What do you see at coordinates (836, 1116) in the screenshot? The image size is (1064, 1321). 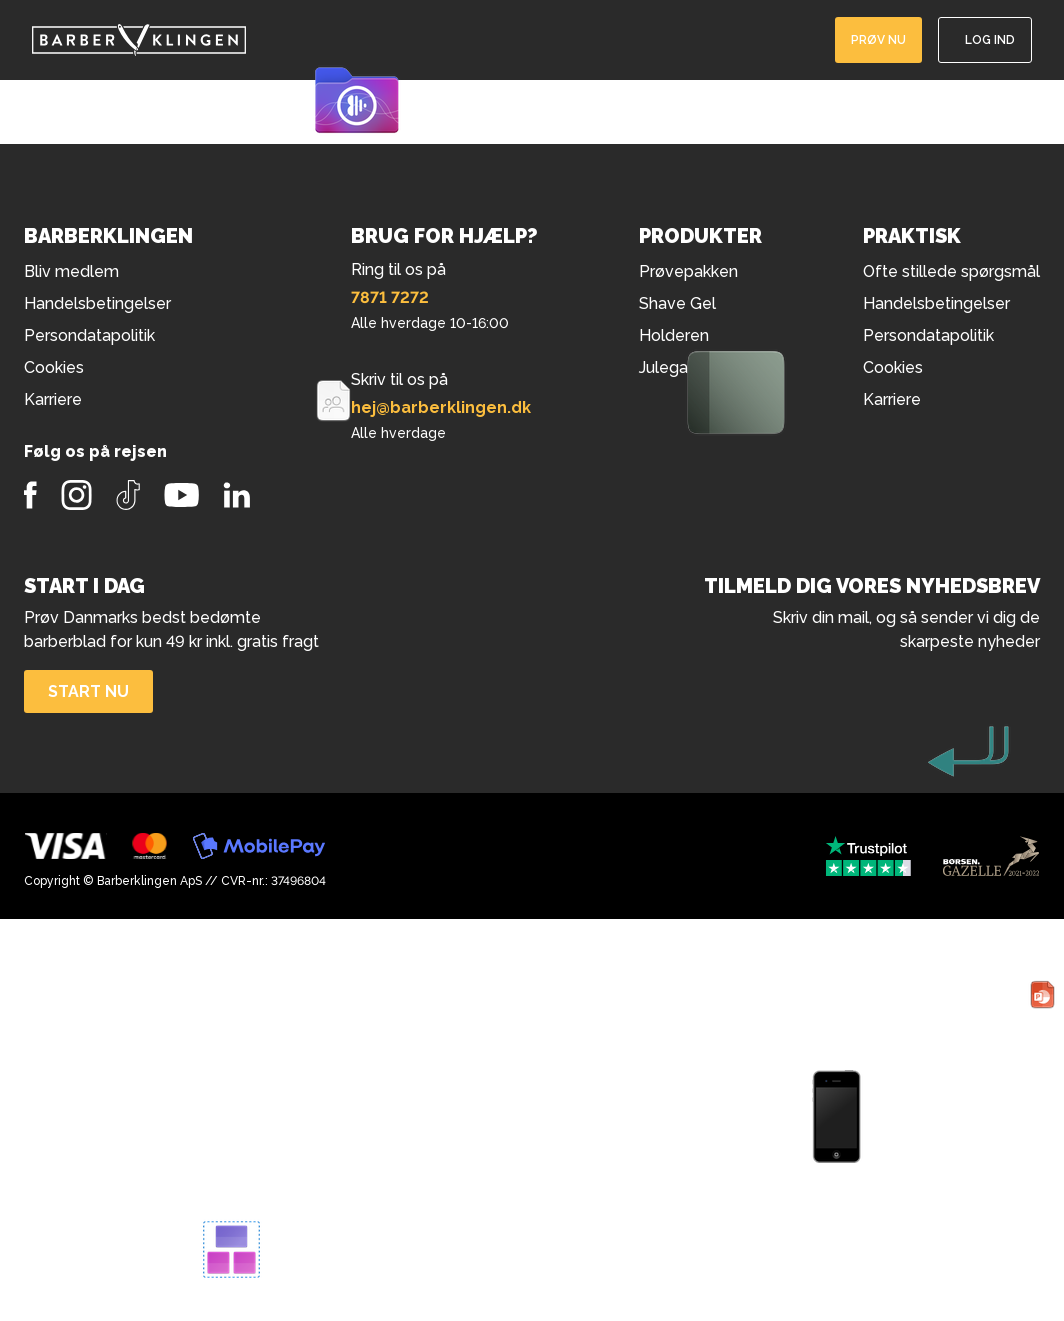 I see `iPhone device icon` at bounding box center [836, 1116].